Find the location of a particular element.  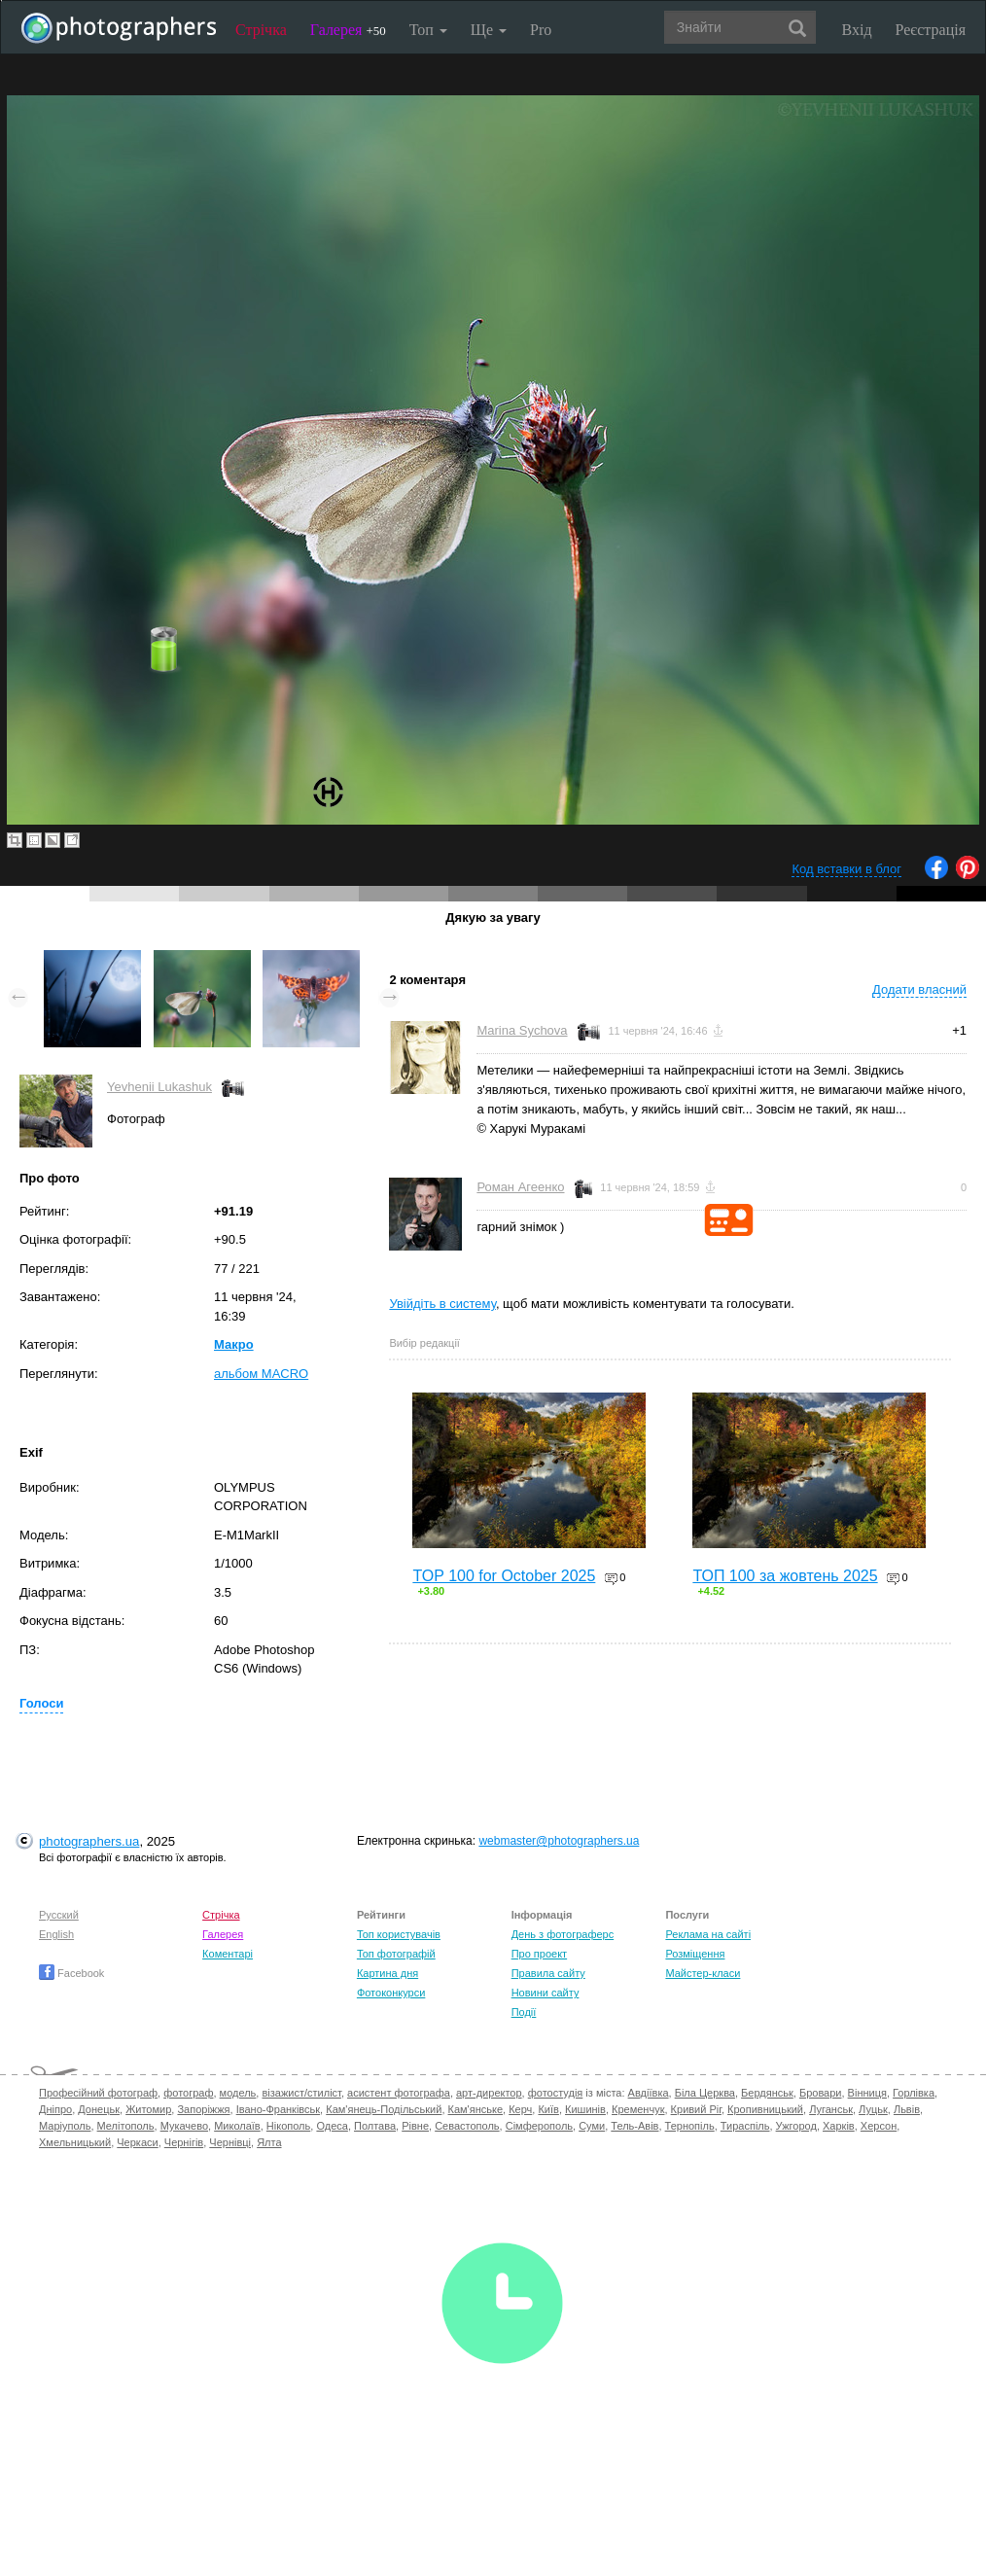

indicates a helipad or helicopter landing zone is located at coordinates (328, 792).